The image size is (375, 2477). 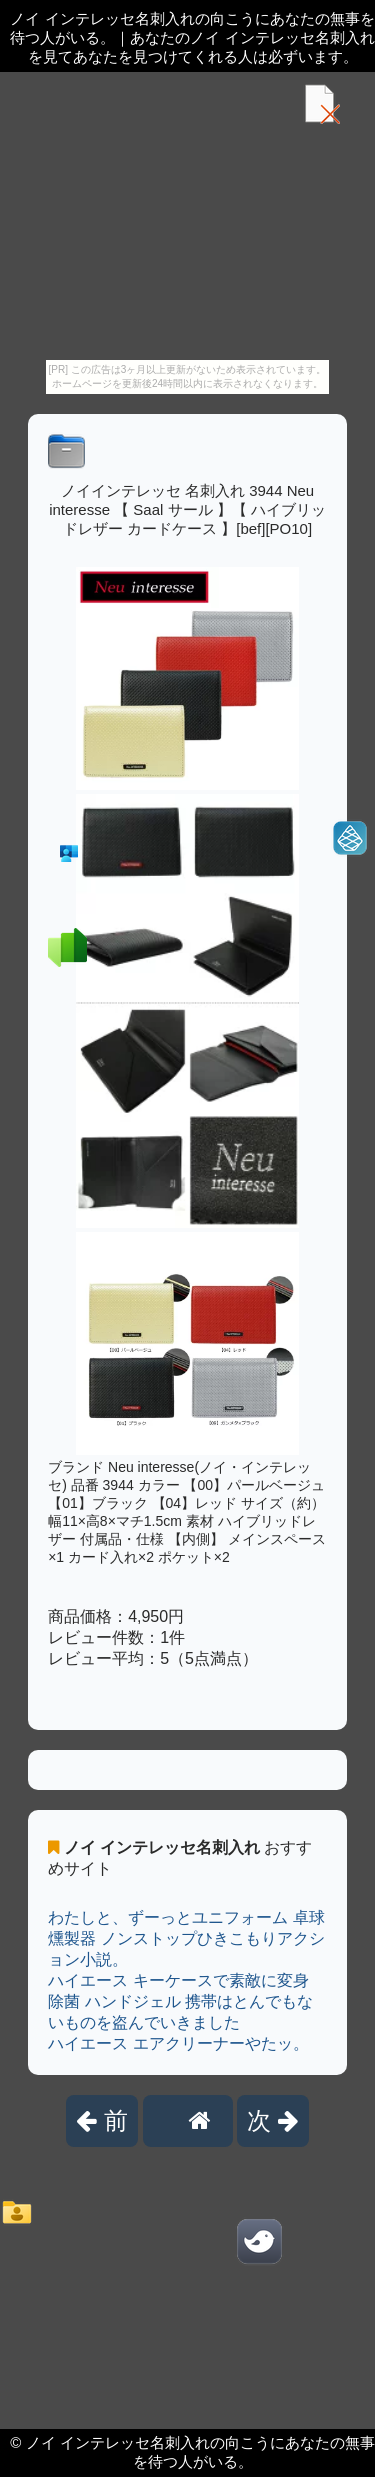 What do you see at coordinates (259, 2241) in the screenshot?
I see `launch the budgie desktop environment` at bounding box center [259, 2241].